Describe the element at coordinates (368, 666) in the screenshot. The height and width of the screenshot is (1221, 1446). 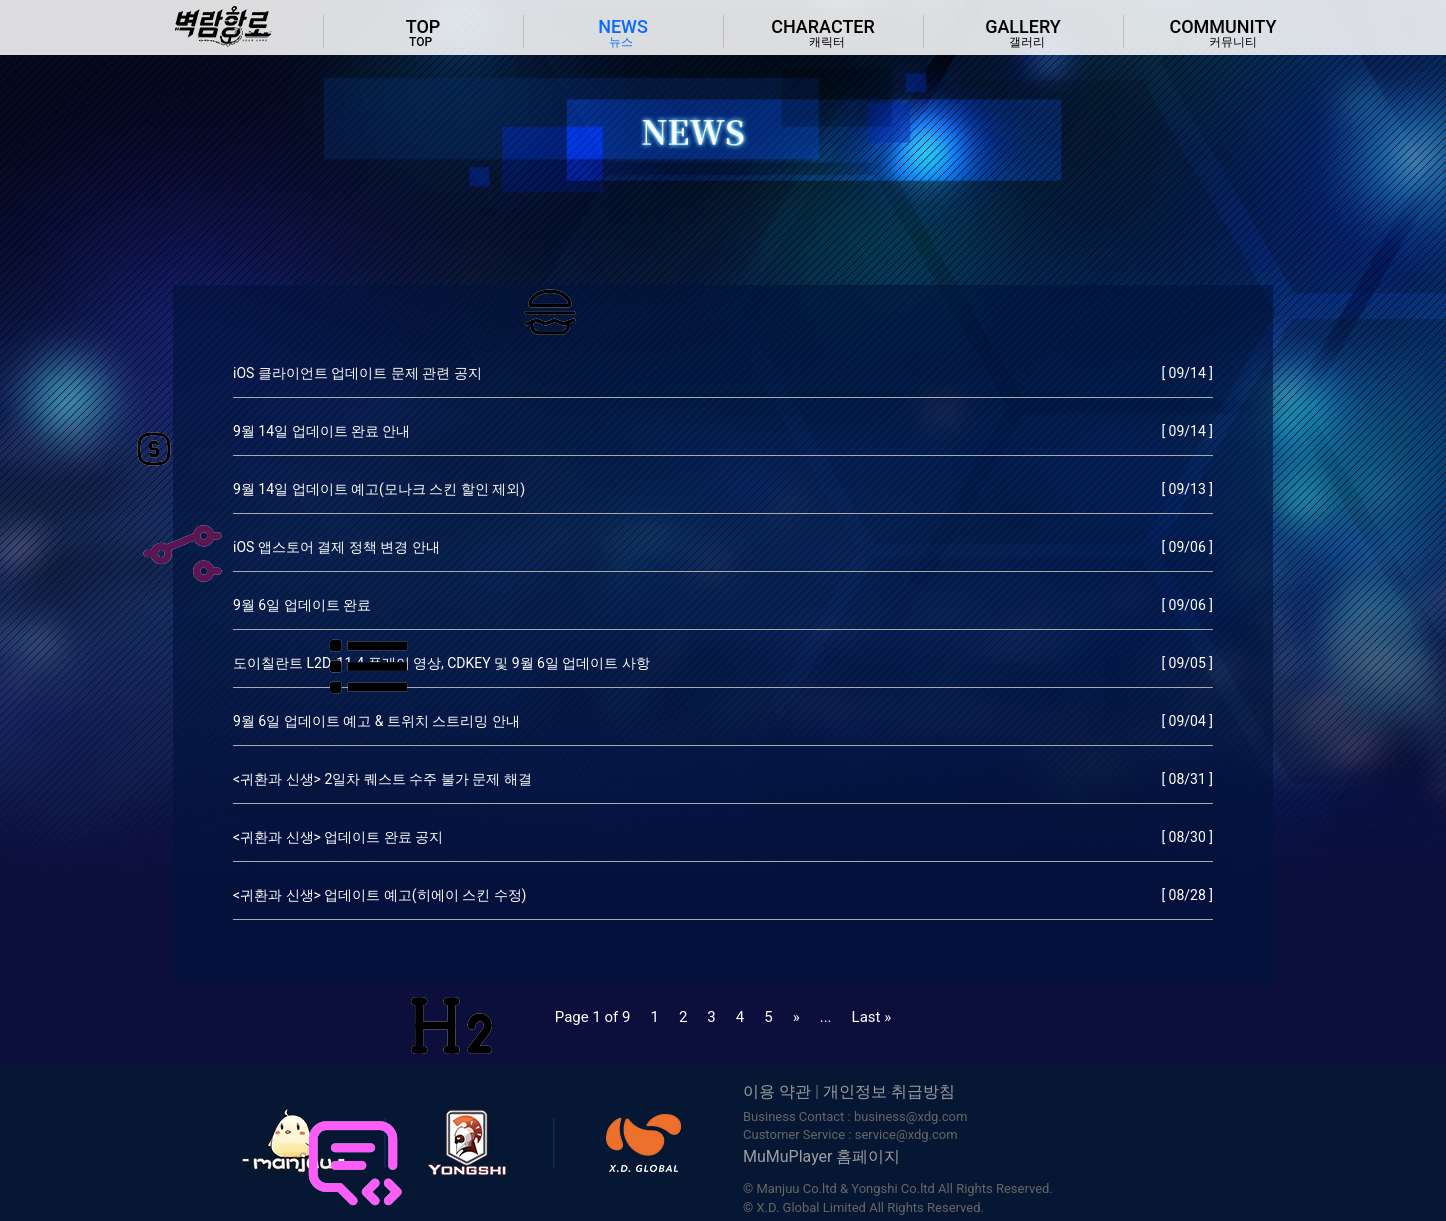
I see `view items in a list format` at that location.